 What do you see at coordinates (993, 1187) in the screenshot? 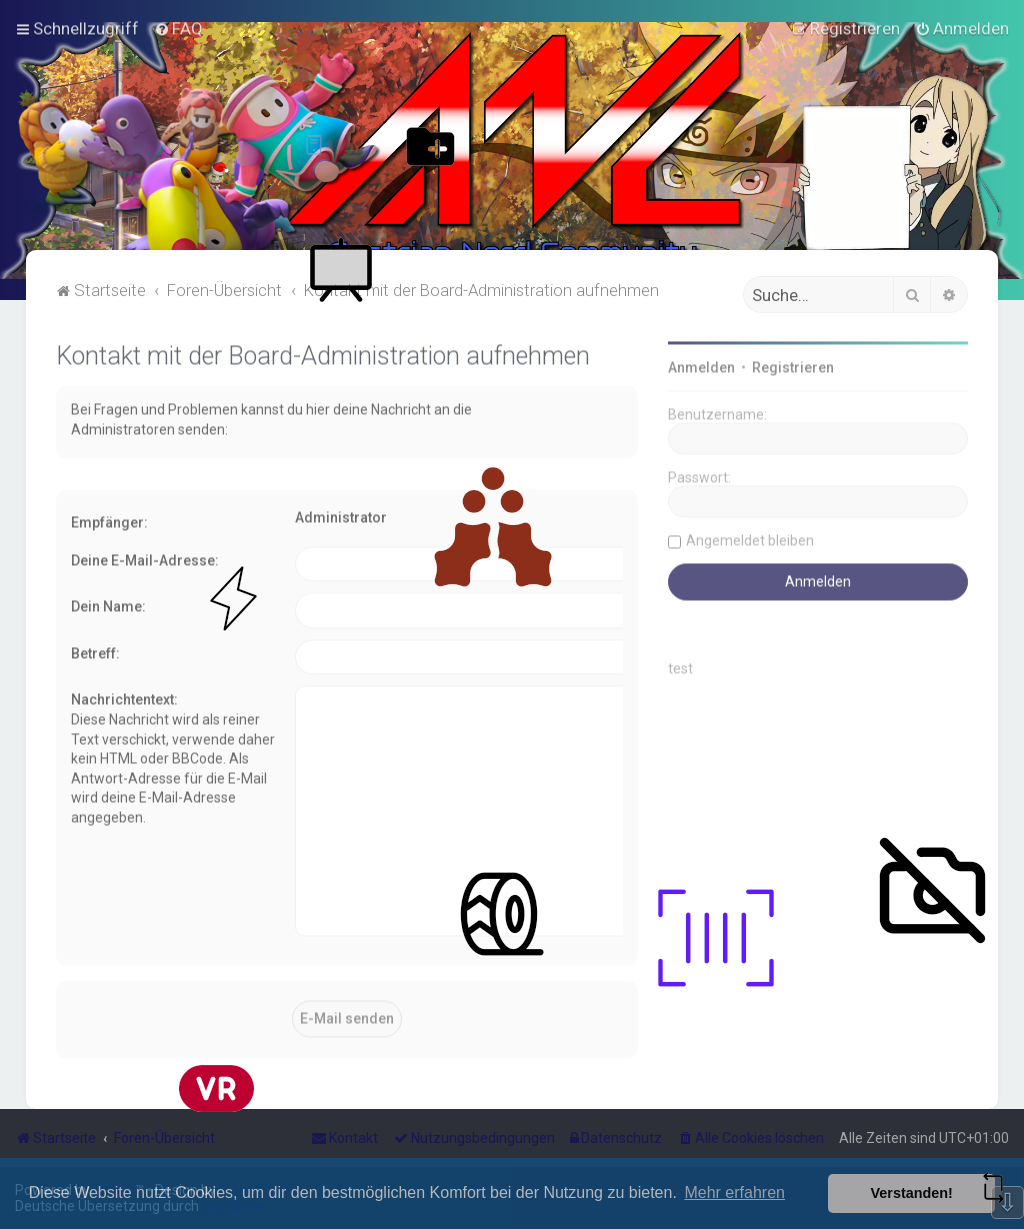
I see `rotate your device orientation` at bounding box center [993, 1187].